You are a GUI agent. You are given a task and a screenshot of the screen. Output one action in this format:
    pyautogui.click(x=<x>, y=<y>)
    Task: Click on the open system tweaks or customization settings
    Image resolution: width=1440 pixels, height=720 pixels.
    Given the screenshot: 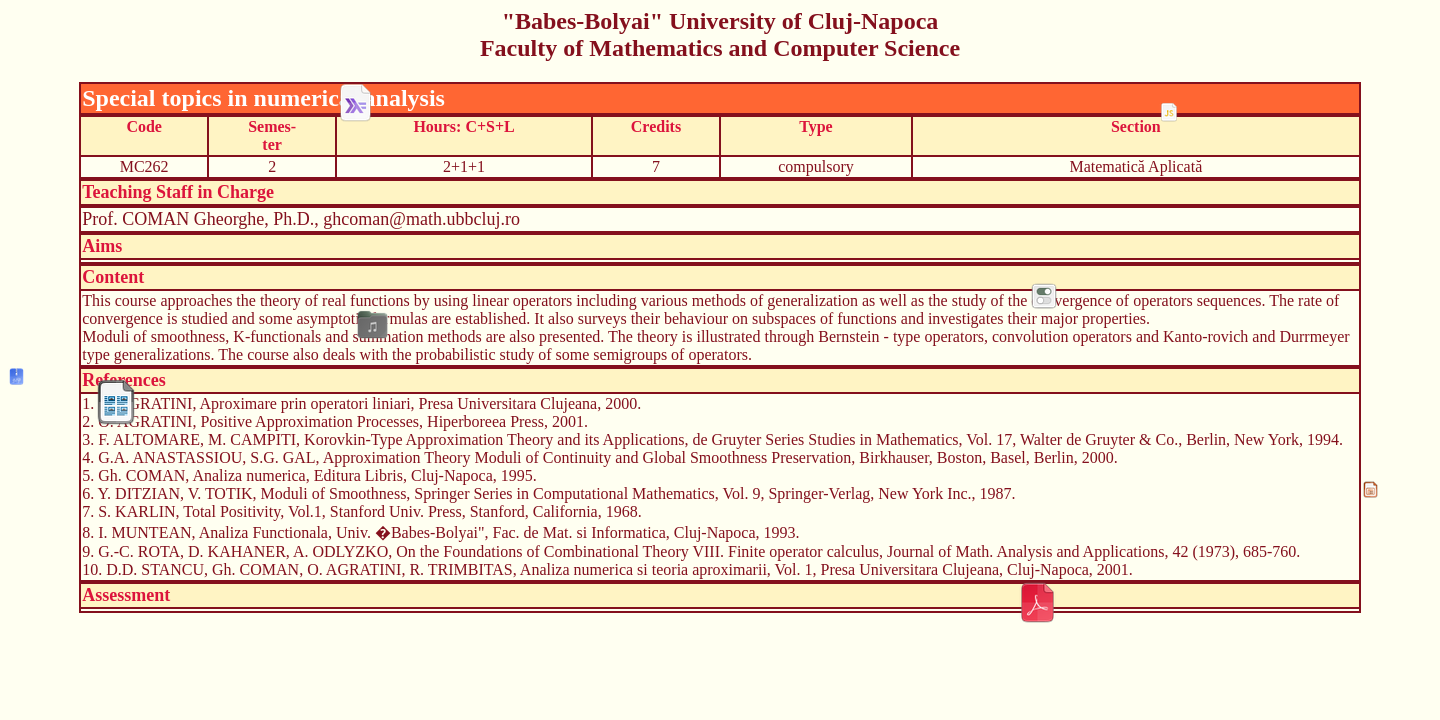 What is the action you would take?
    pyautogui.click(x=1044, y=296)
    